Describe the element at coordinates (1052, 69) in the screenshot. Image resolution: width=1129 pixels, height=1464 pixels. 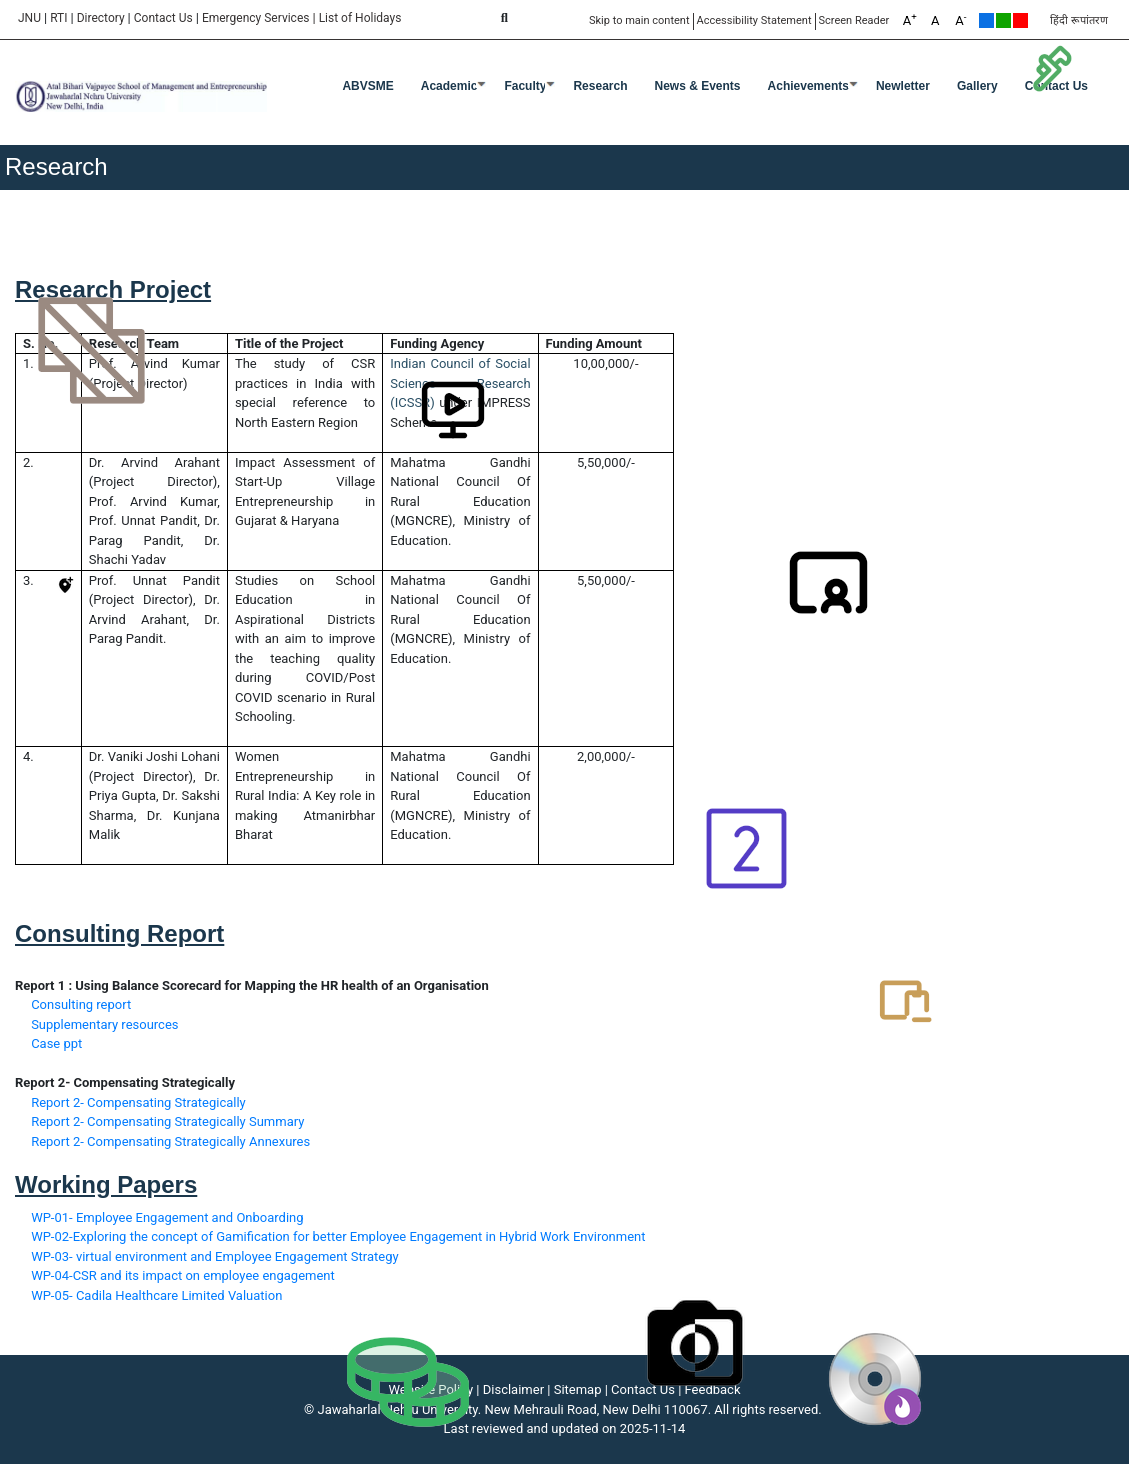
I see `access tools or settings` at that location.